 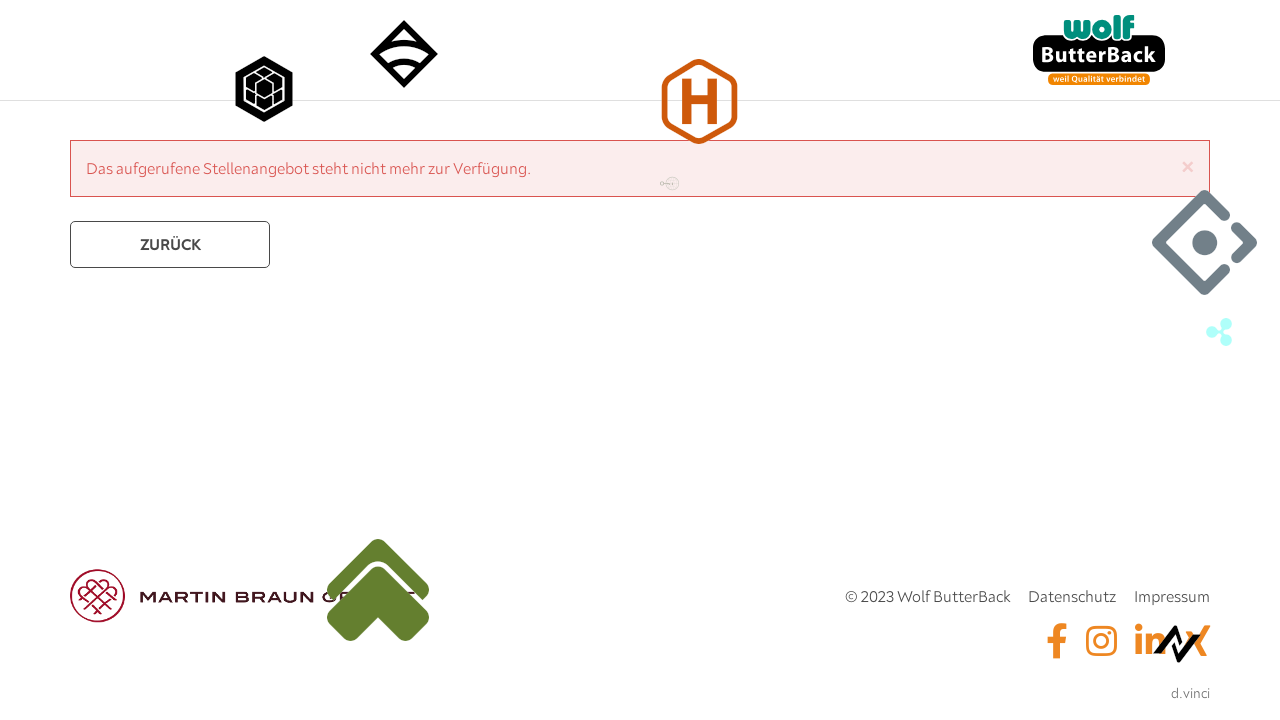 What do you see at coordinates (404, 54) in the screenshot?
I see `sensu monitoring platform logo` at bounding box center [404, 54].